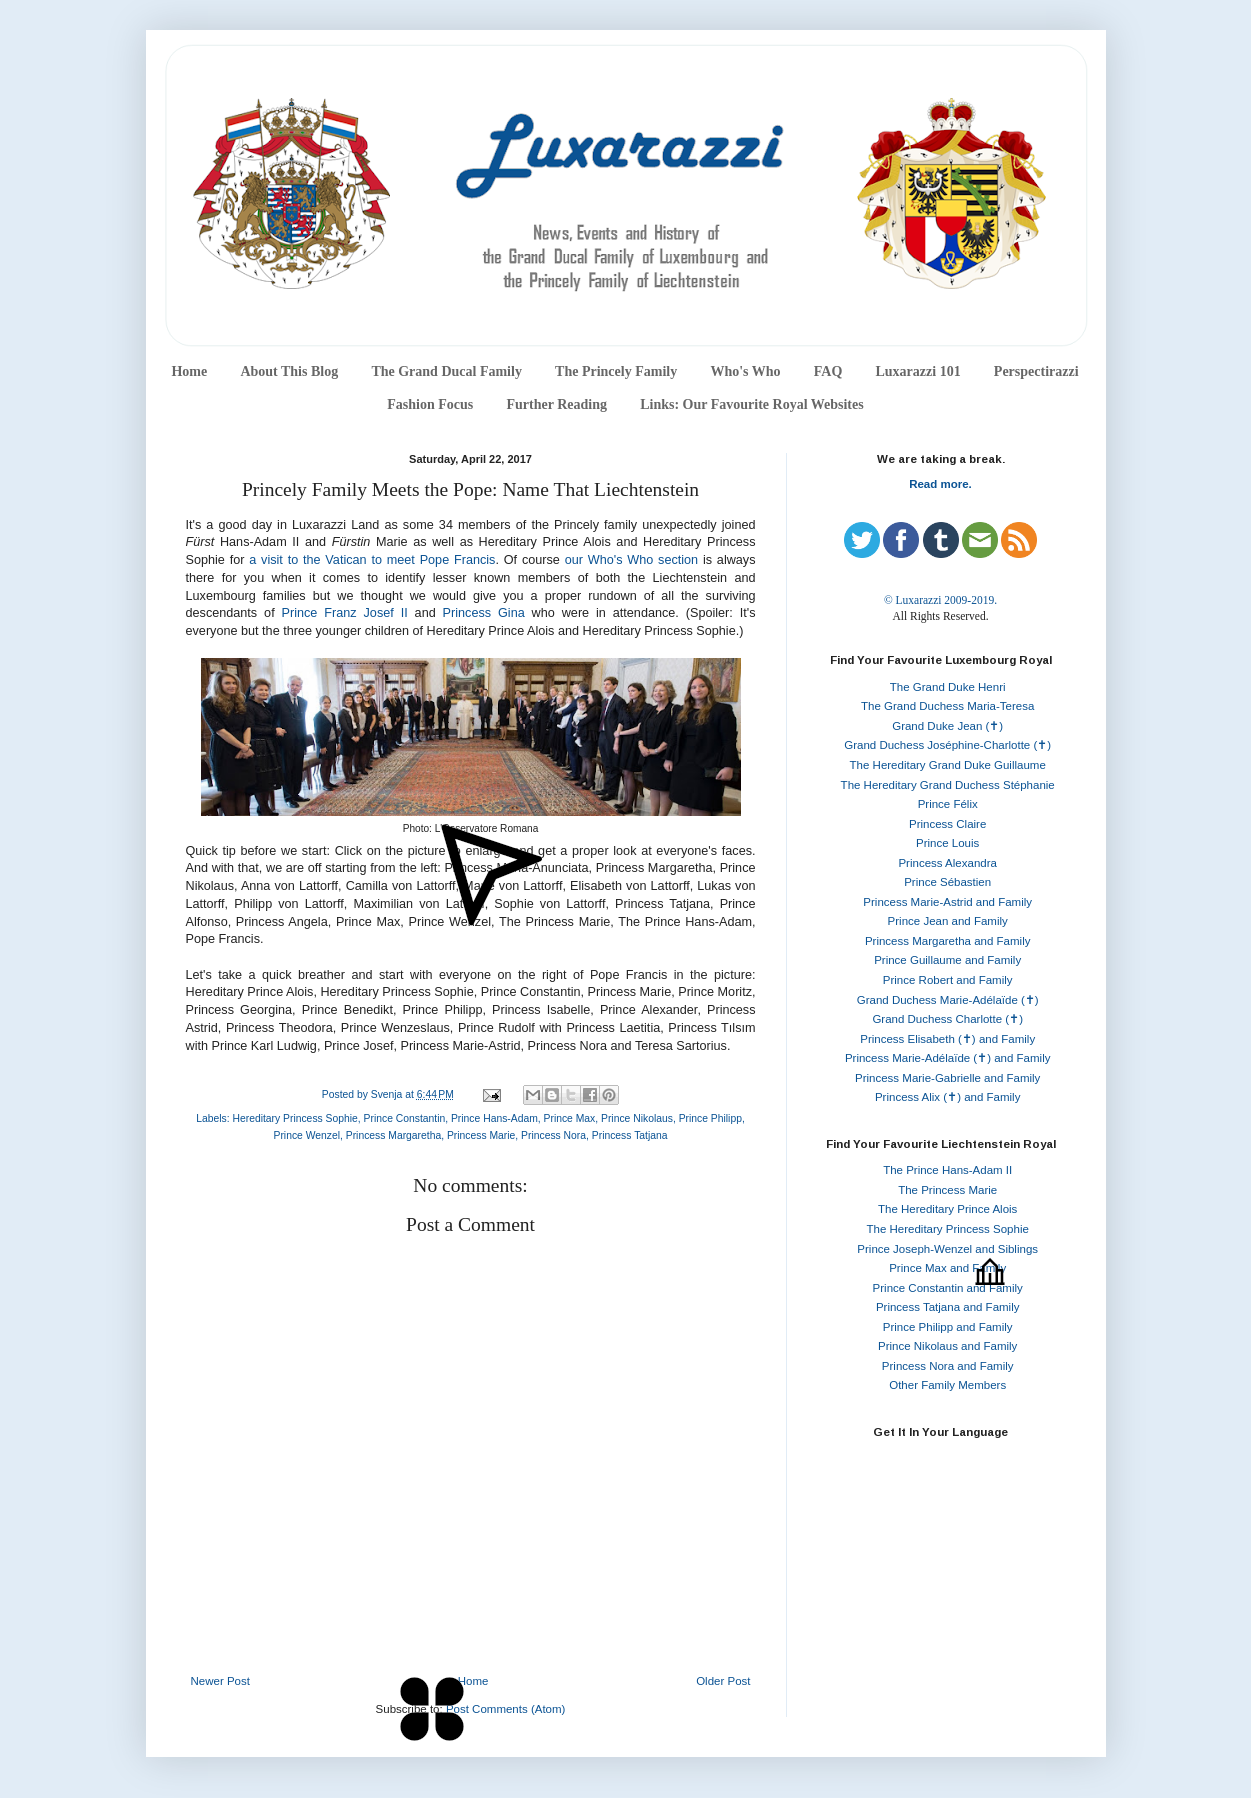 The width and height of the screenshot is (1251, 1798). Describe the element at coordinates (990, 1273) in the screenshot. I see `access education or school-related features` at that location.